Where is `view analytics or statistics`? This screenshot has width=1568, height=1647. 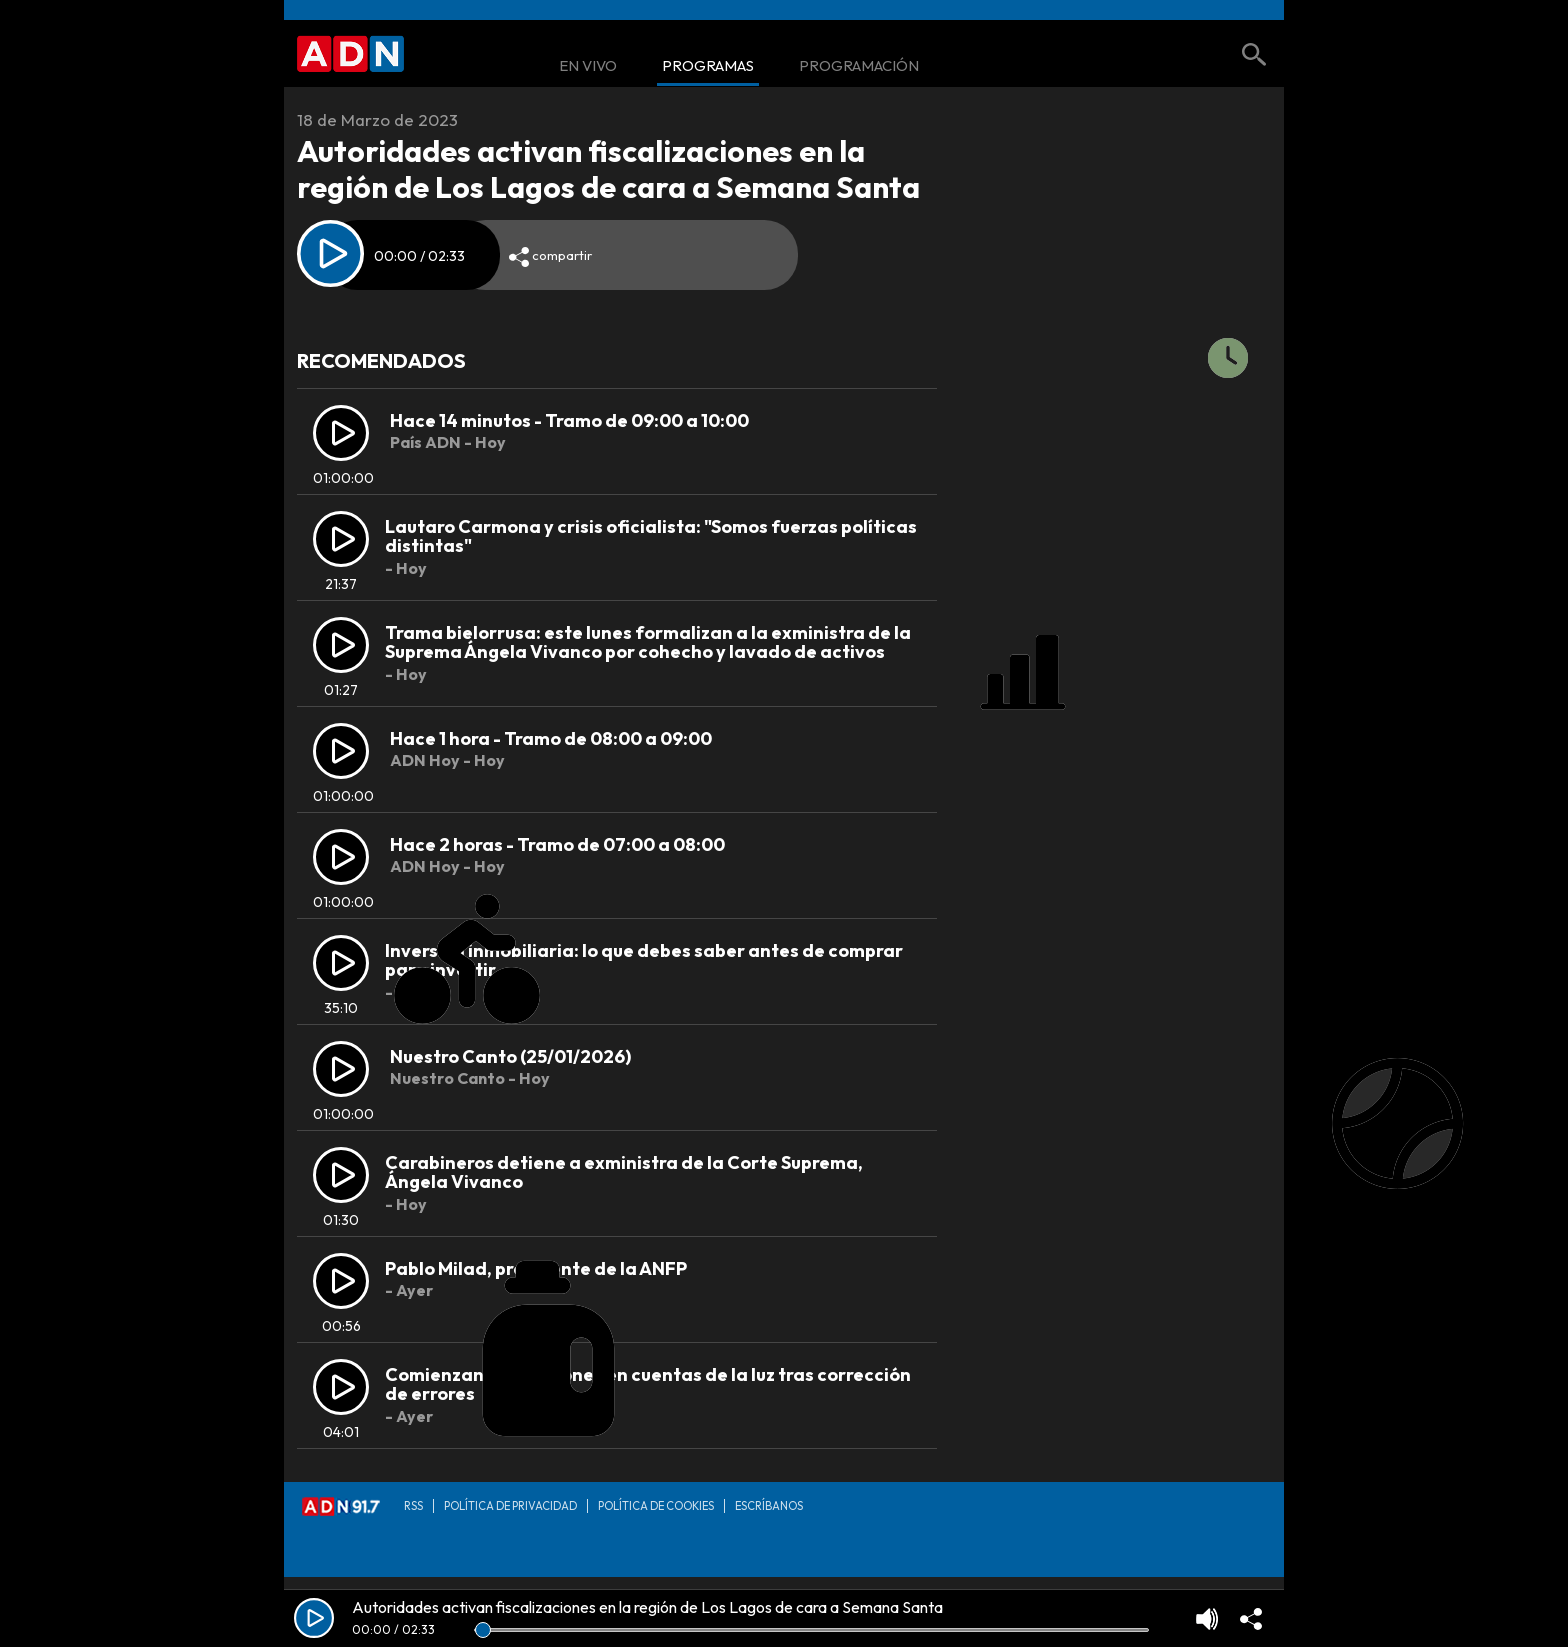 view analytics or statistics is located at coordinates (1023, 674).